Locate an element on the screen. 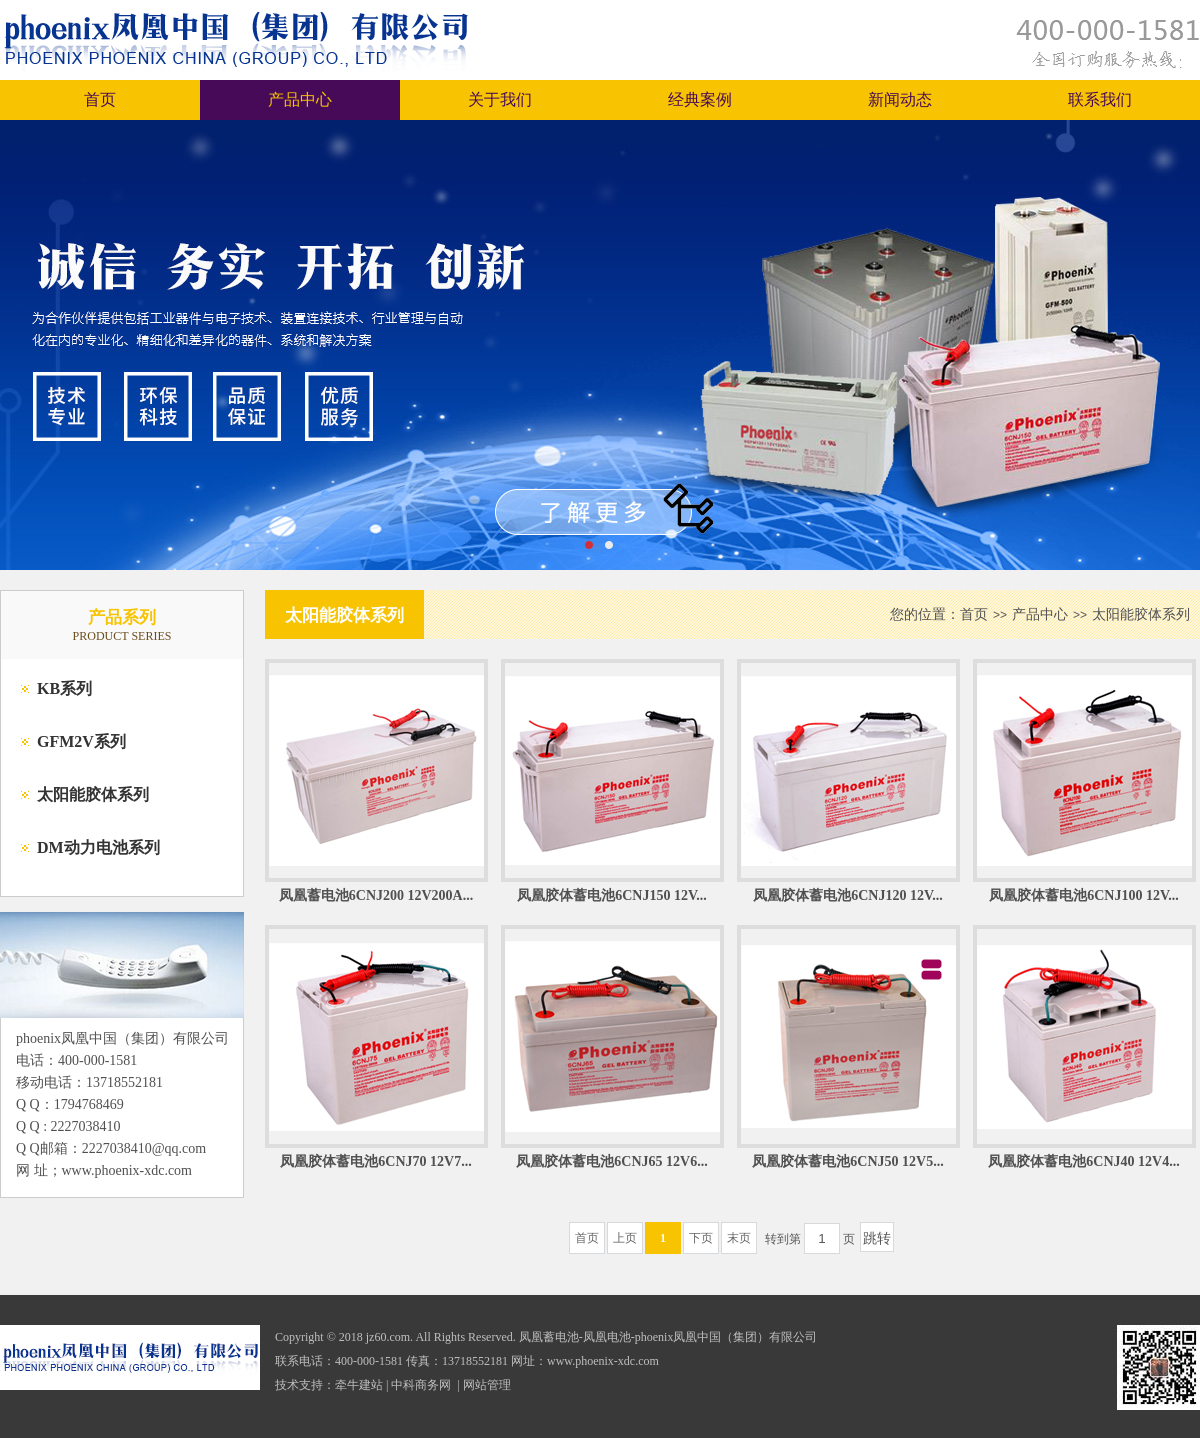 This screenshot has height=1438, width=1200. switch to list view is located at coordinates (931, 969).